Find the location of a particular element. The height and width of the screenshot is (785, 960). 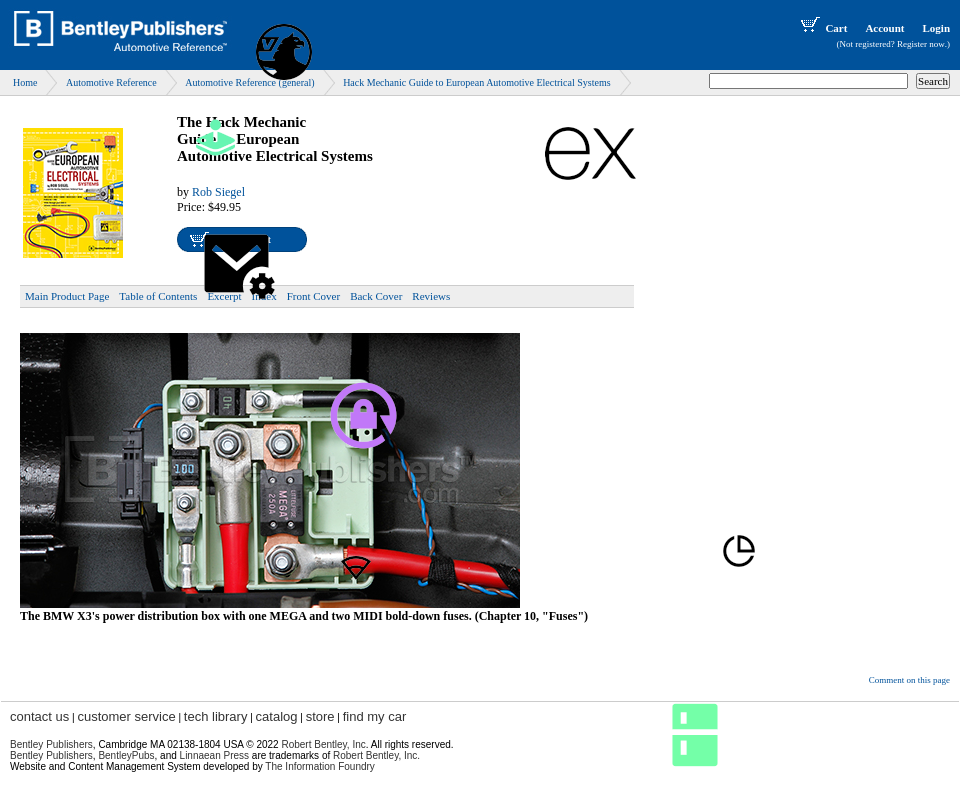

express.js framework logo is located at coordinates (590, 153).